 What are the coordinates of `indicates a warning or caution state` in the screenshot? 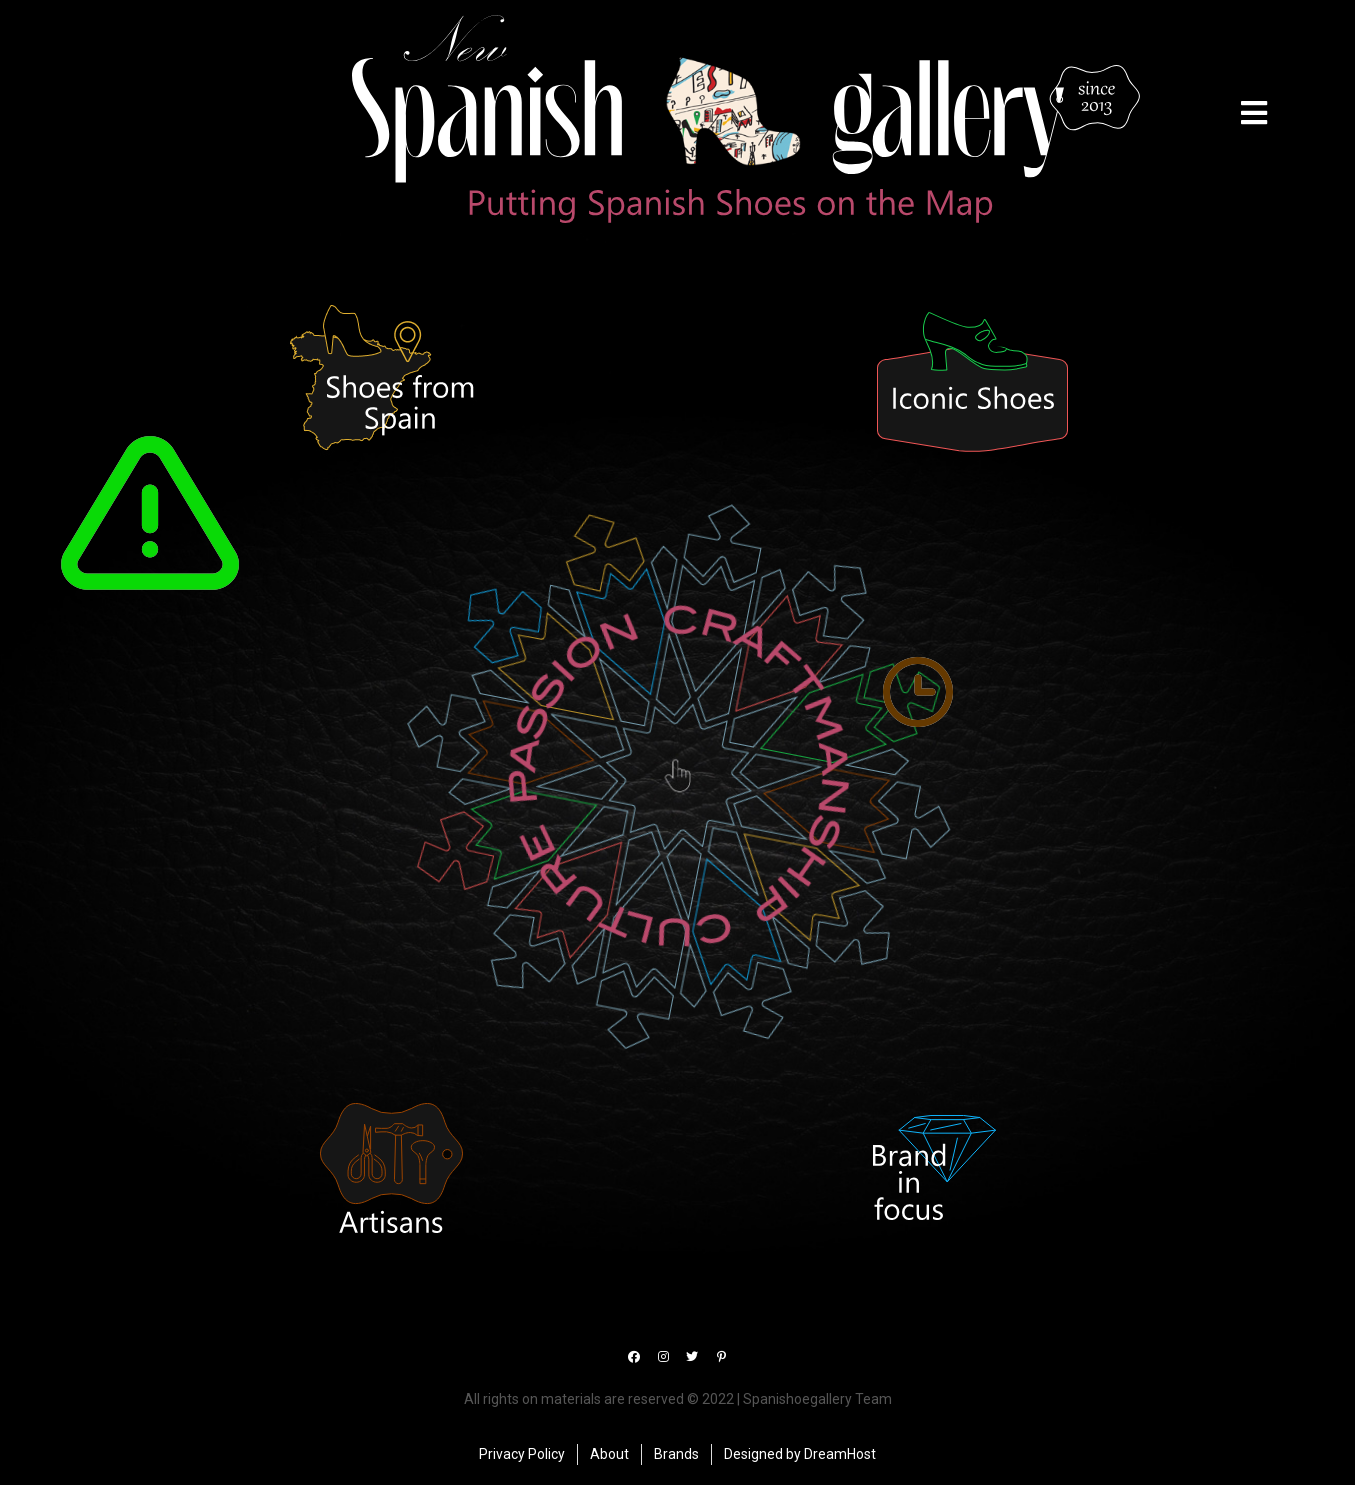 It's located at (150, 517).